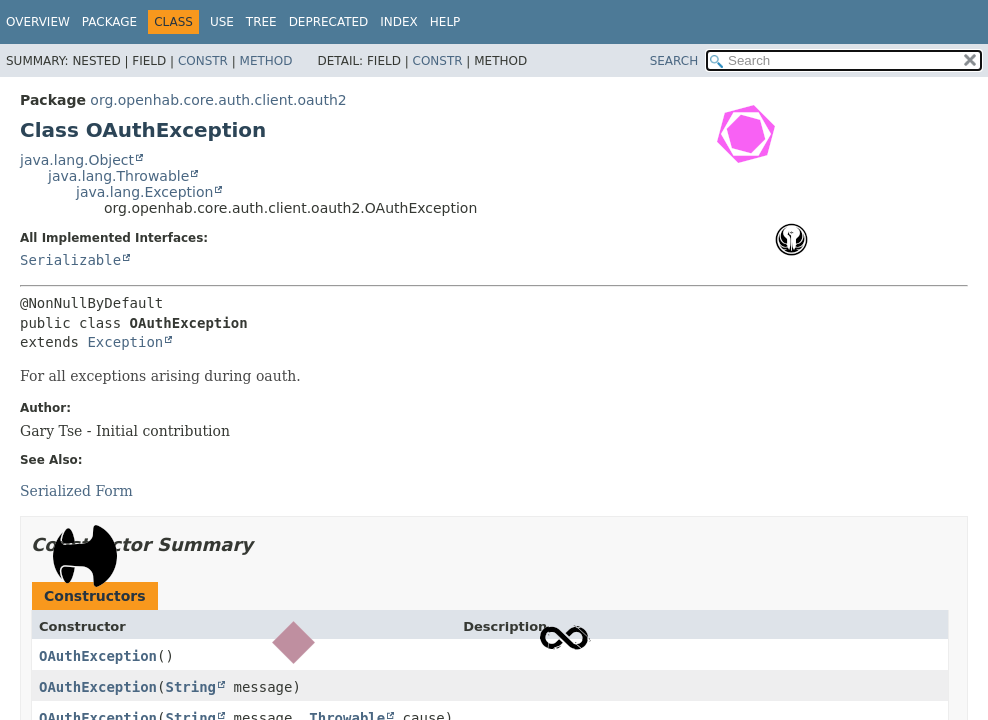 The height and width of the screenshot is (720, 988). I want to click on infinityfree web hosting service logo, so click(565, 637).